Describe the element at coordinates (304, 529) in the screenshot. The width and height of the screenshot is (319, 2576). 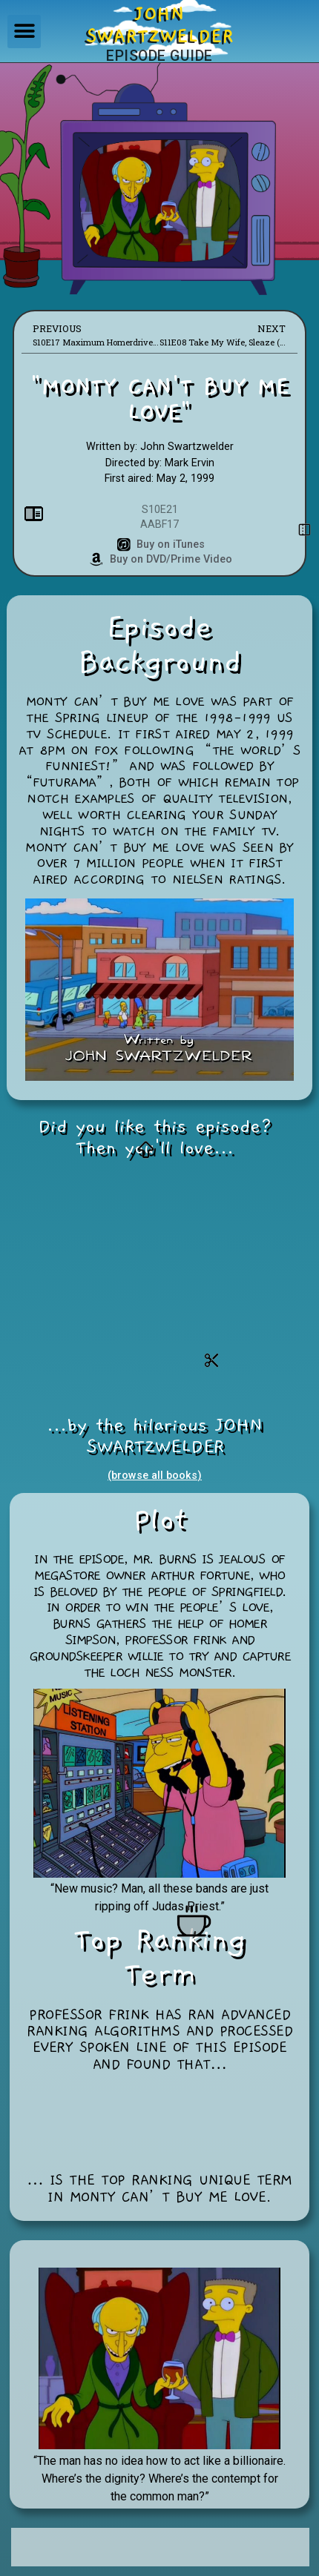
I see `toggle left sidebar panel` at that location.